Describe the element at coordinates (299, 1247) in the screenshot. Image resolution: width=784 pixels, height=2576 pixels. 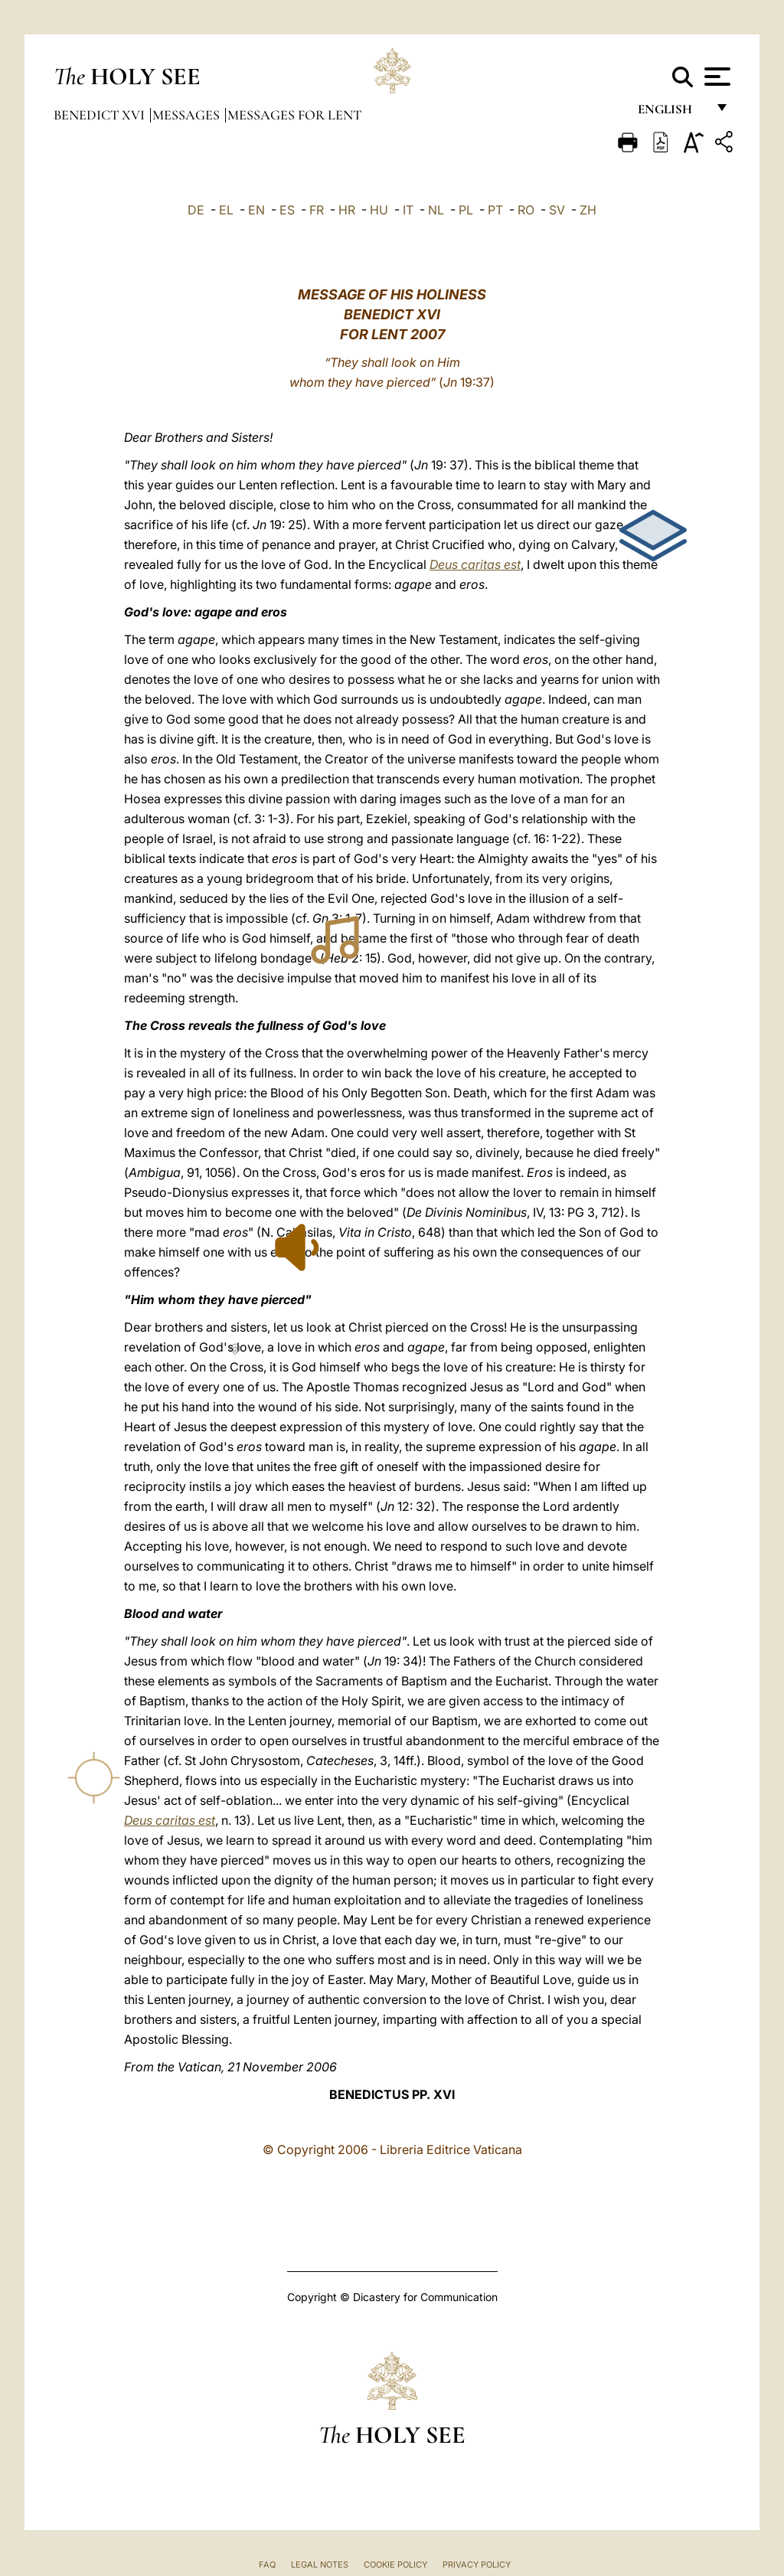
I see `adjust audio to low volume` at that location.